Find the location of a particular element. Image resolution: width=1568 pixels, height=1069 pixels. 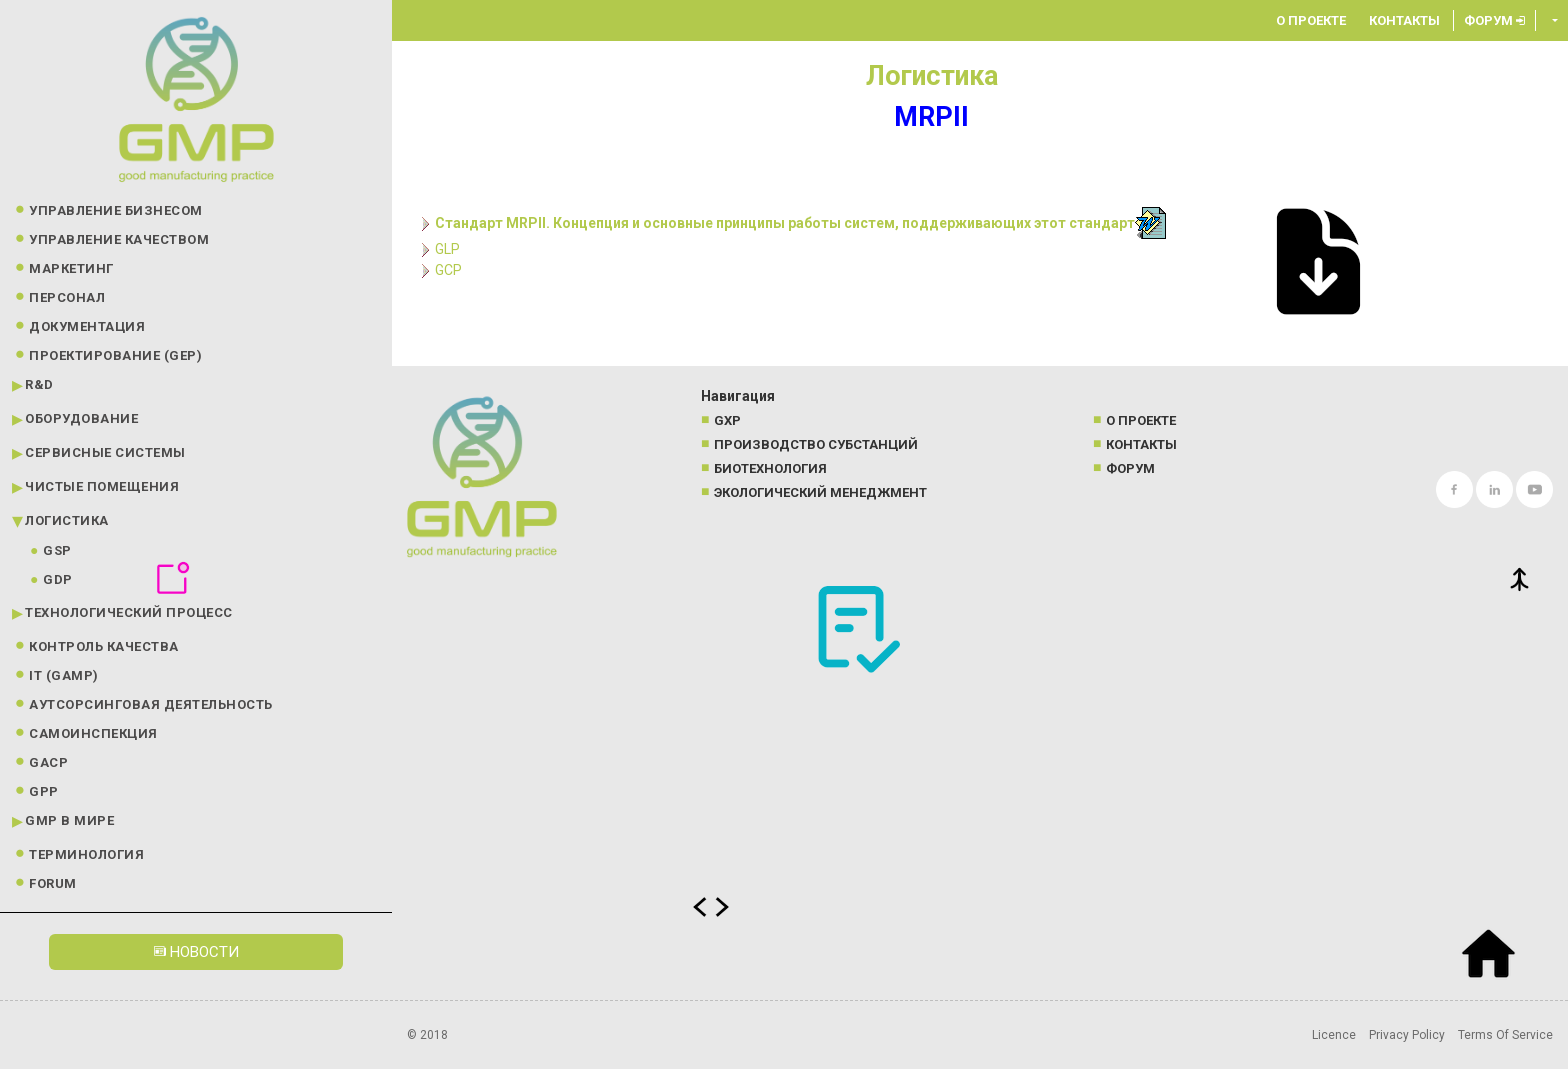

view or edit source code is located at coordinates (711, 907).